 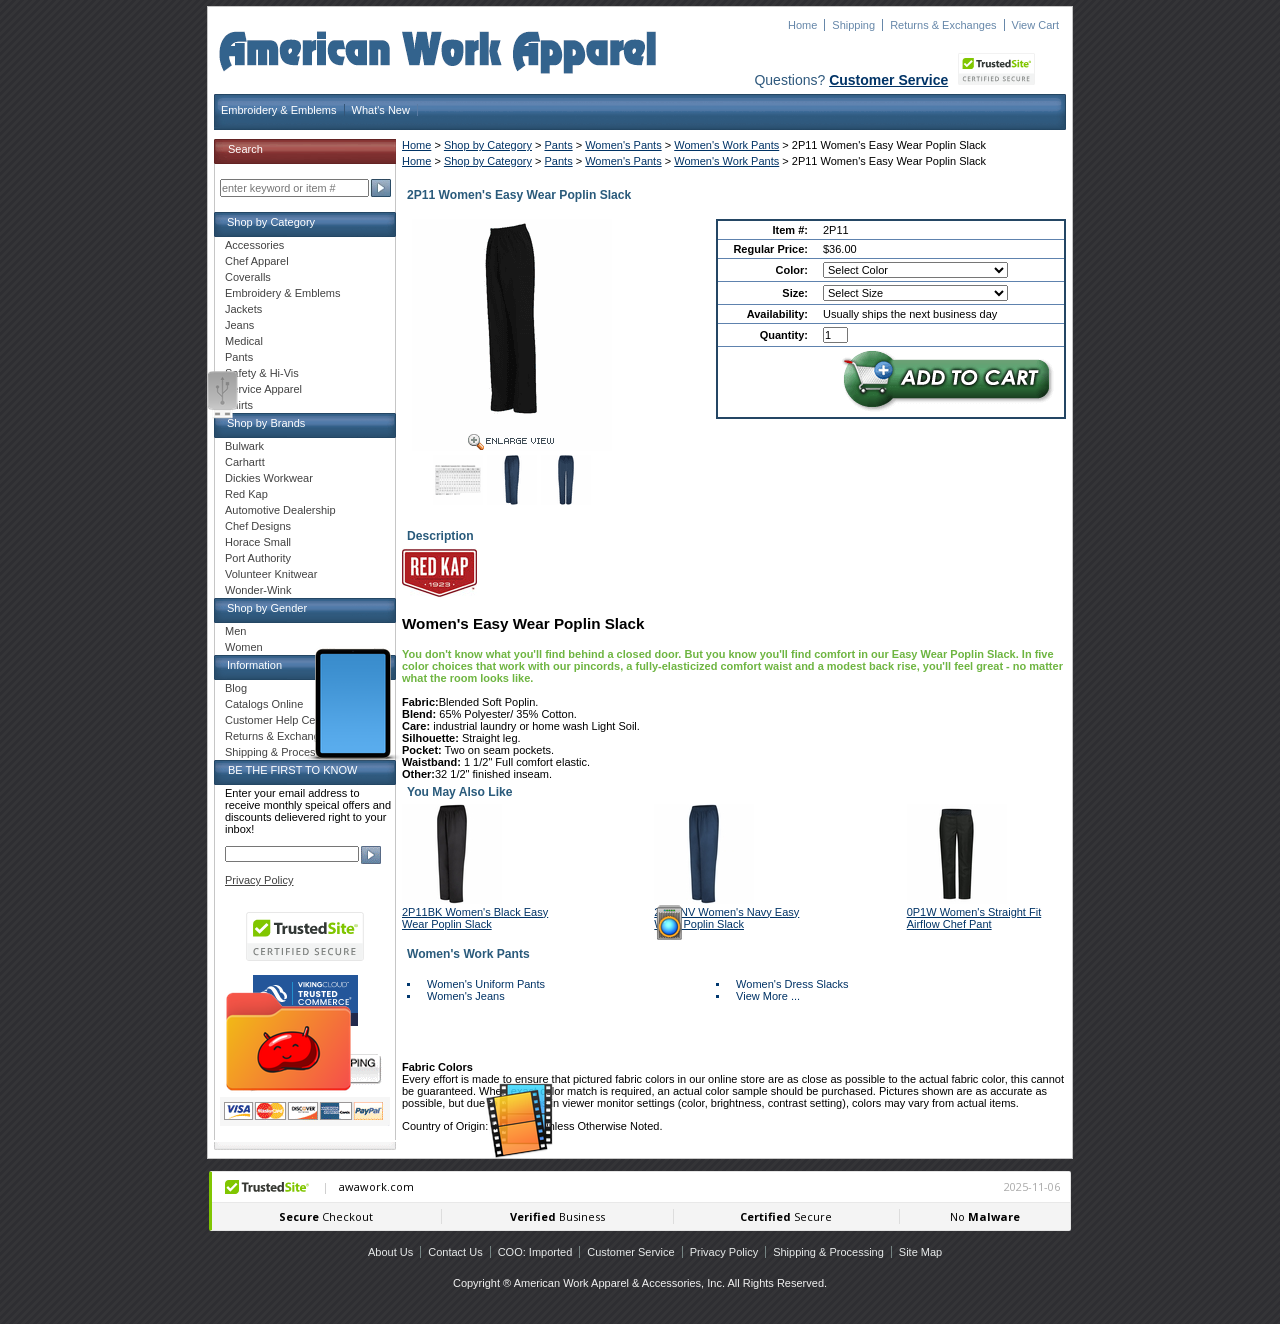 What do you see at coordinates (353, 692) in the screenshot?
I see `represents a connected iPad Mini device` at bounding box center [353, 692].